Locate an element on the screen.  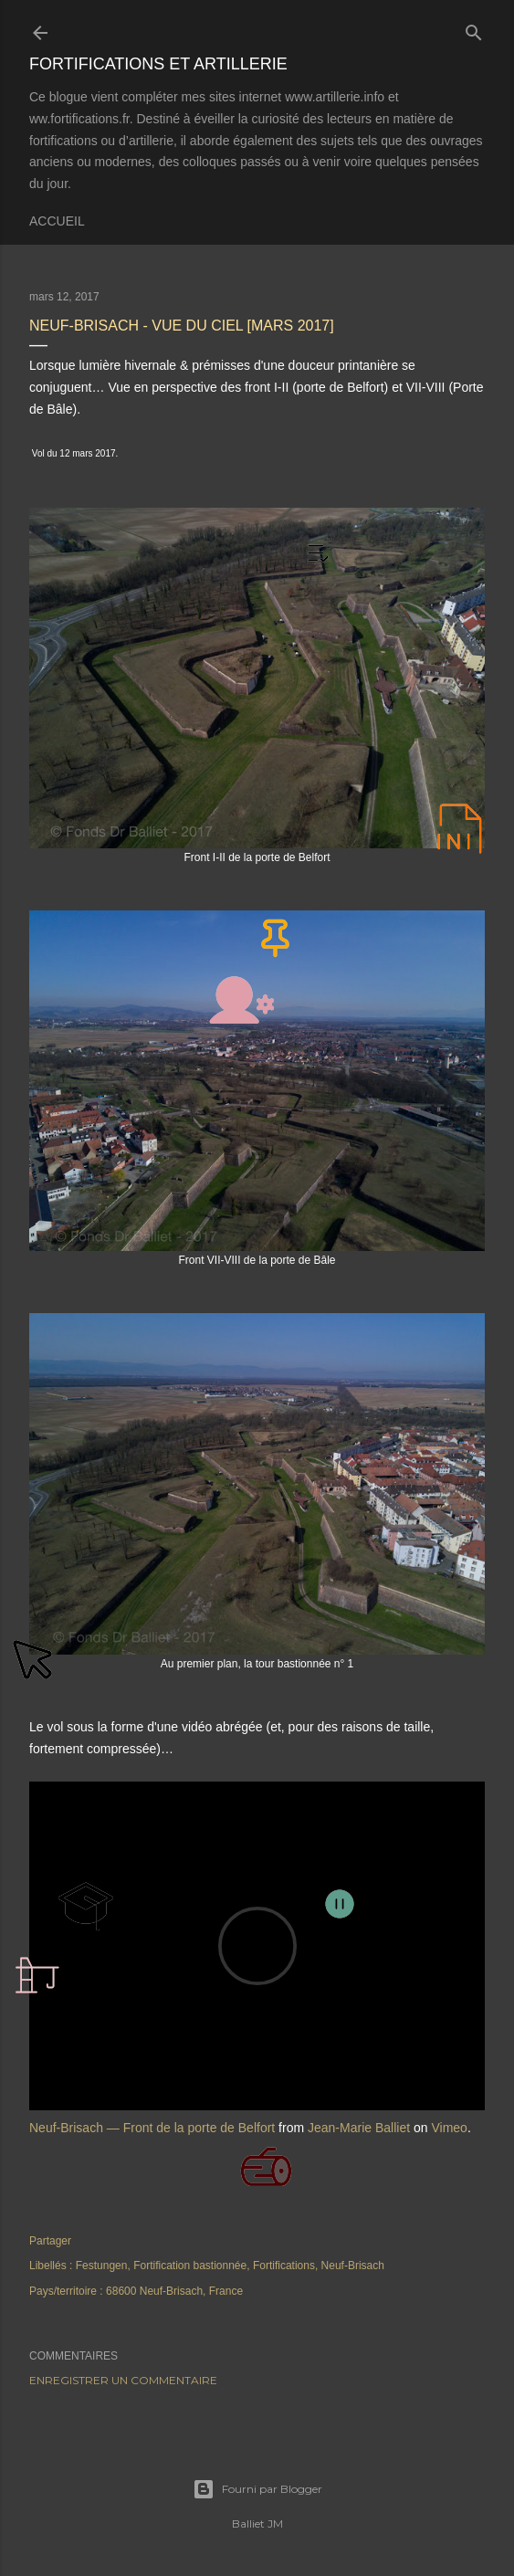
view or open an INI configuration file is located at coordinates (460, 828).